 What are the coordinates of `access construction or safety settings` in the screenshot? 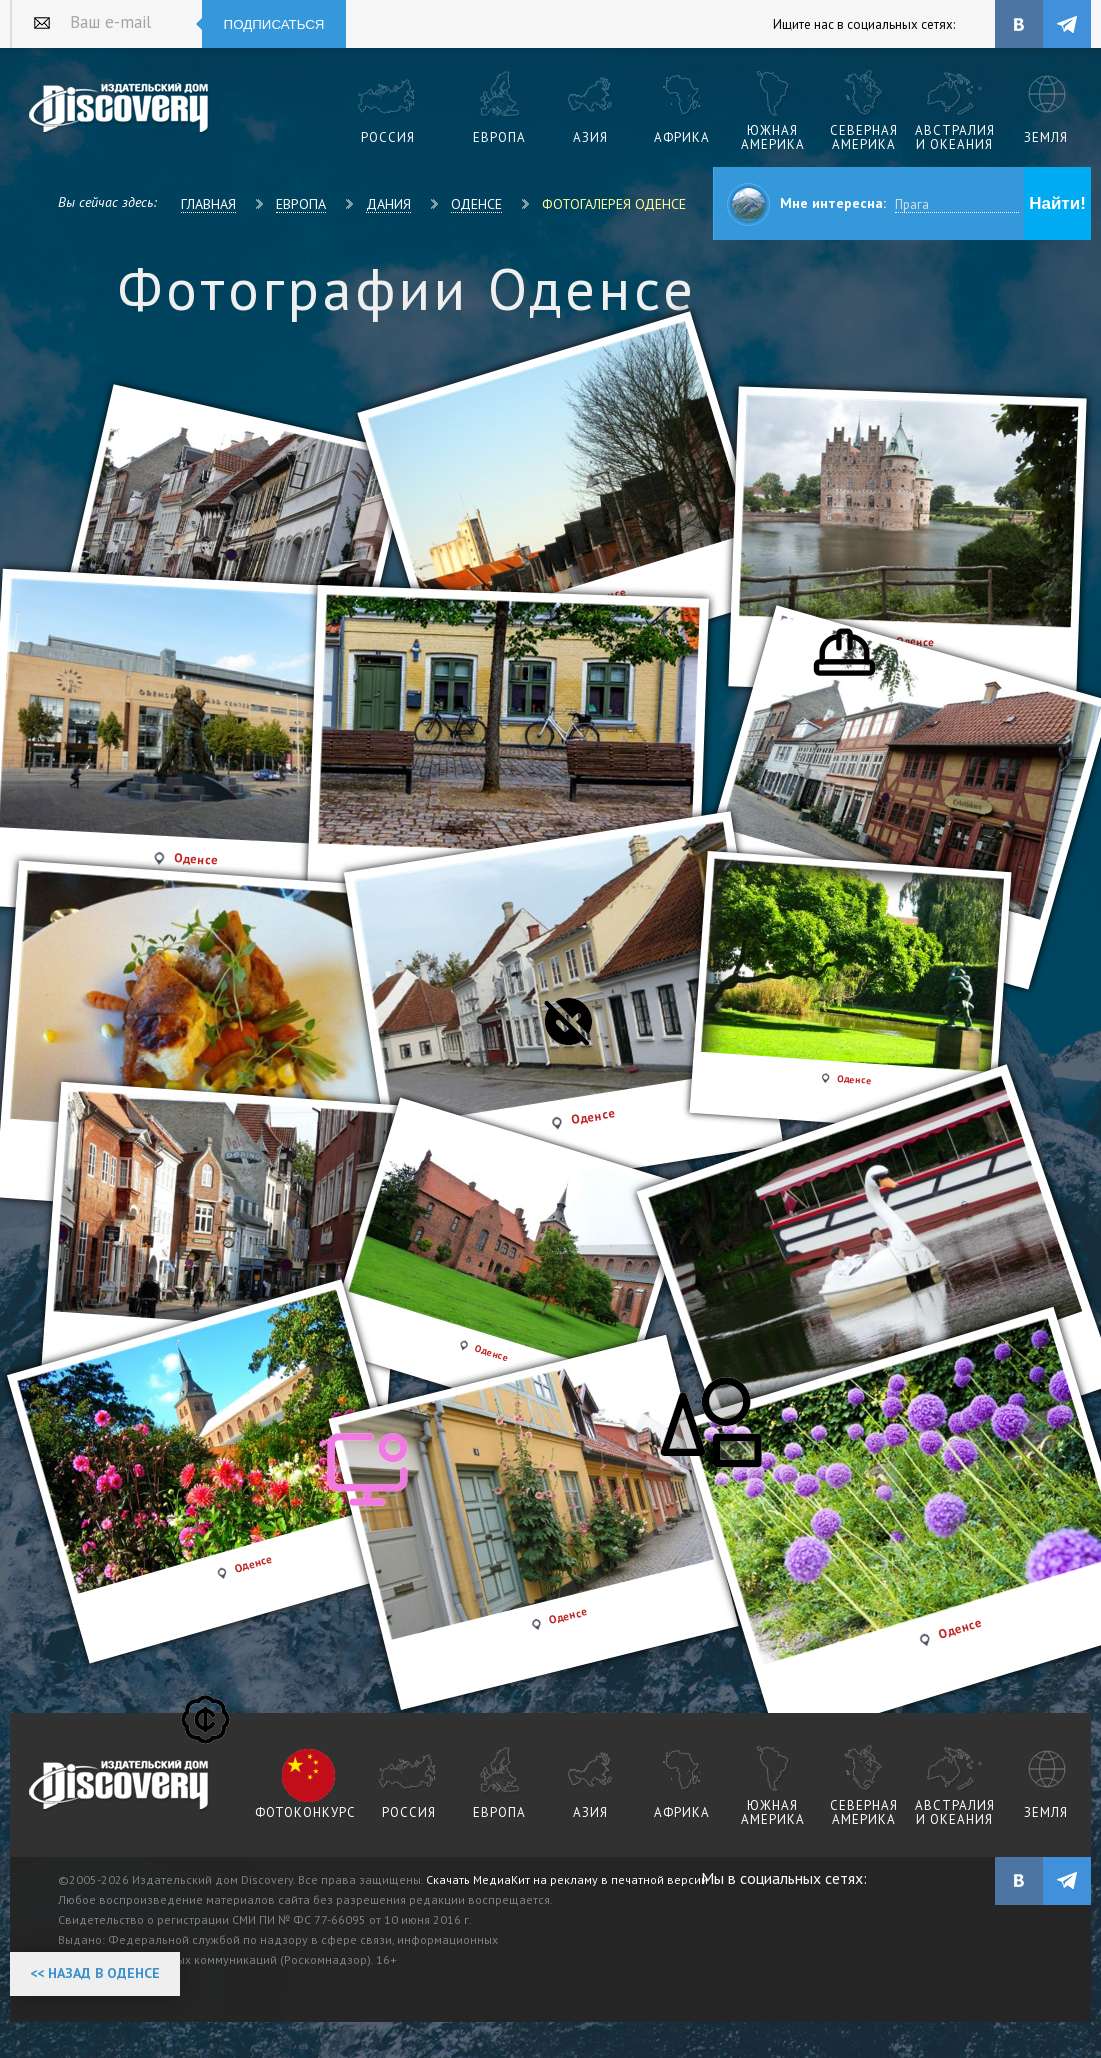 It's located at (844, 653).